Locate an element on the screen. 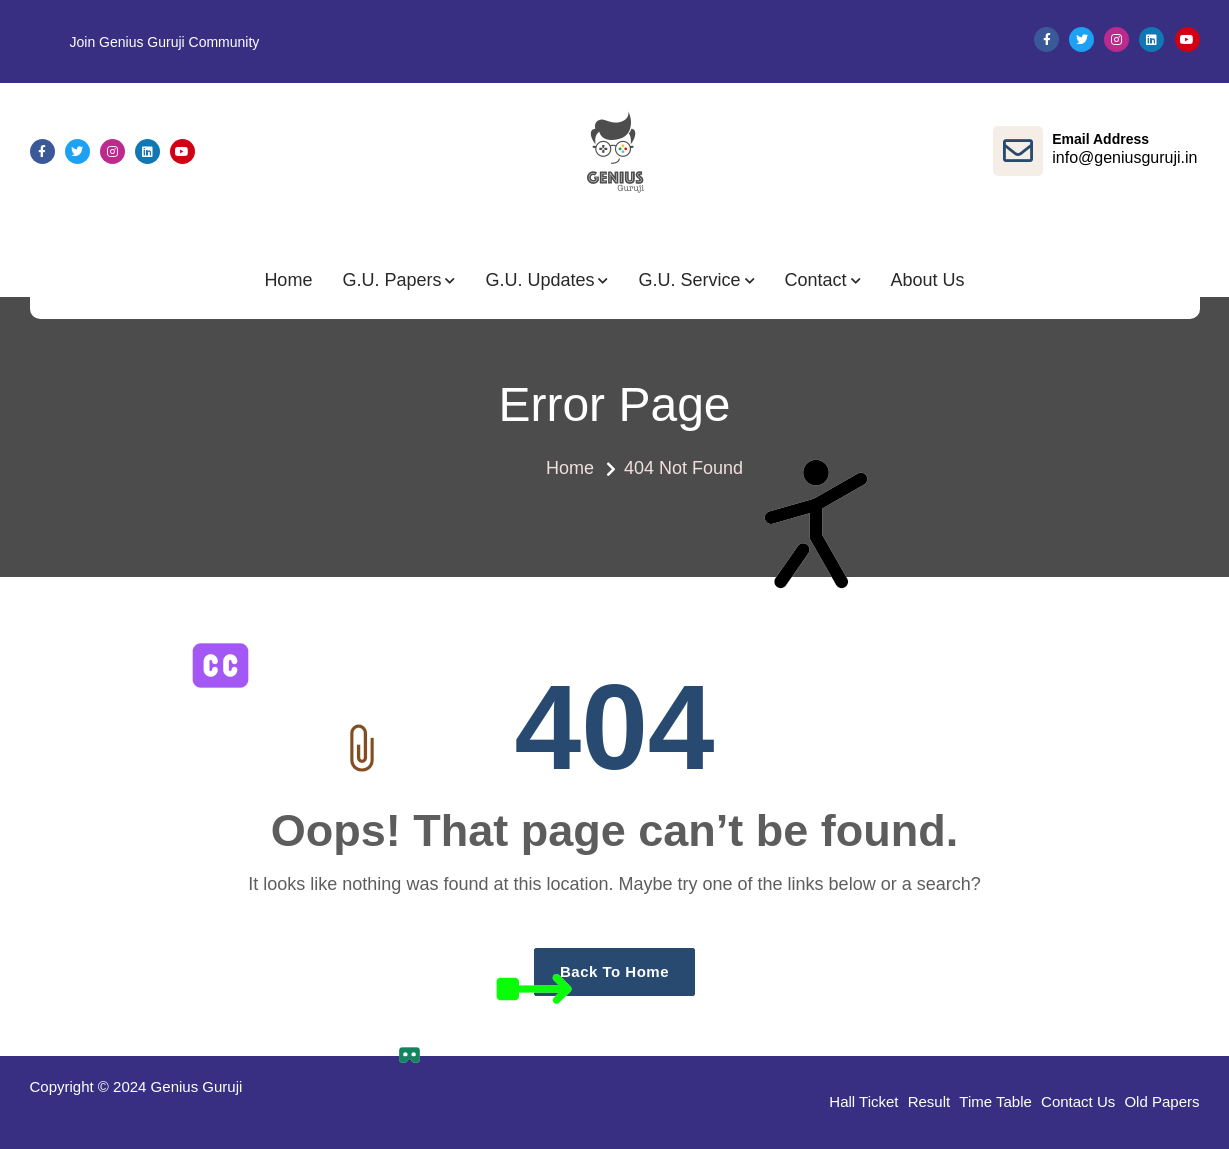 The image size is (1229, 1149). access stretching or warm-up exercises is located at coordinates (816, 524).